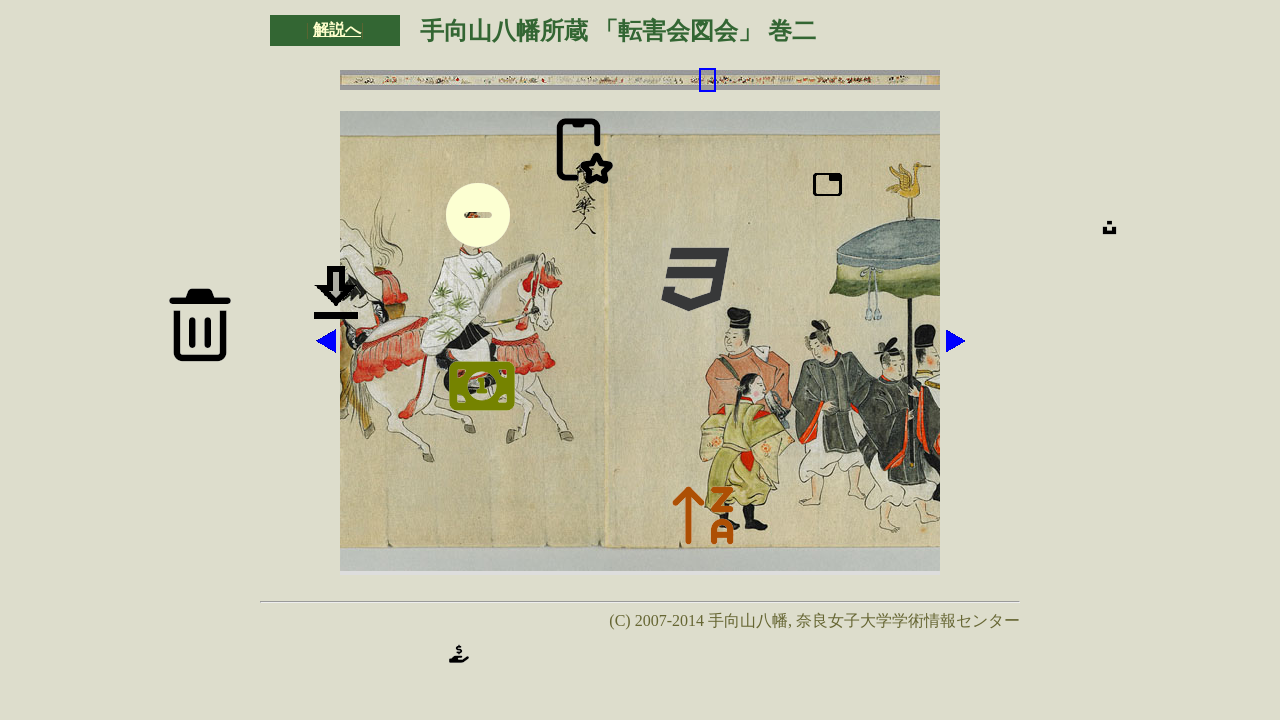 This screenshot has height=720, width=1280. What do you see at coordinates (459, 654) in the screenshot?
I see `make a payment or donation` at bounding box center [459, 654].